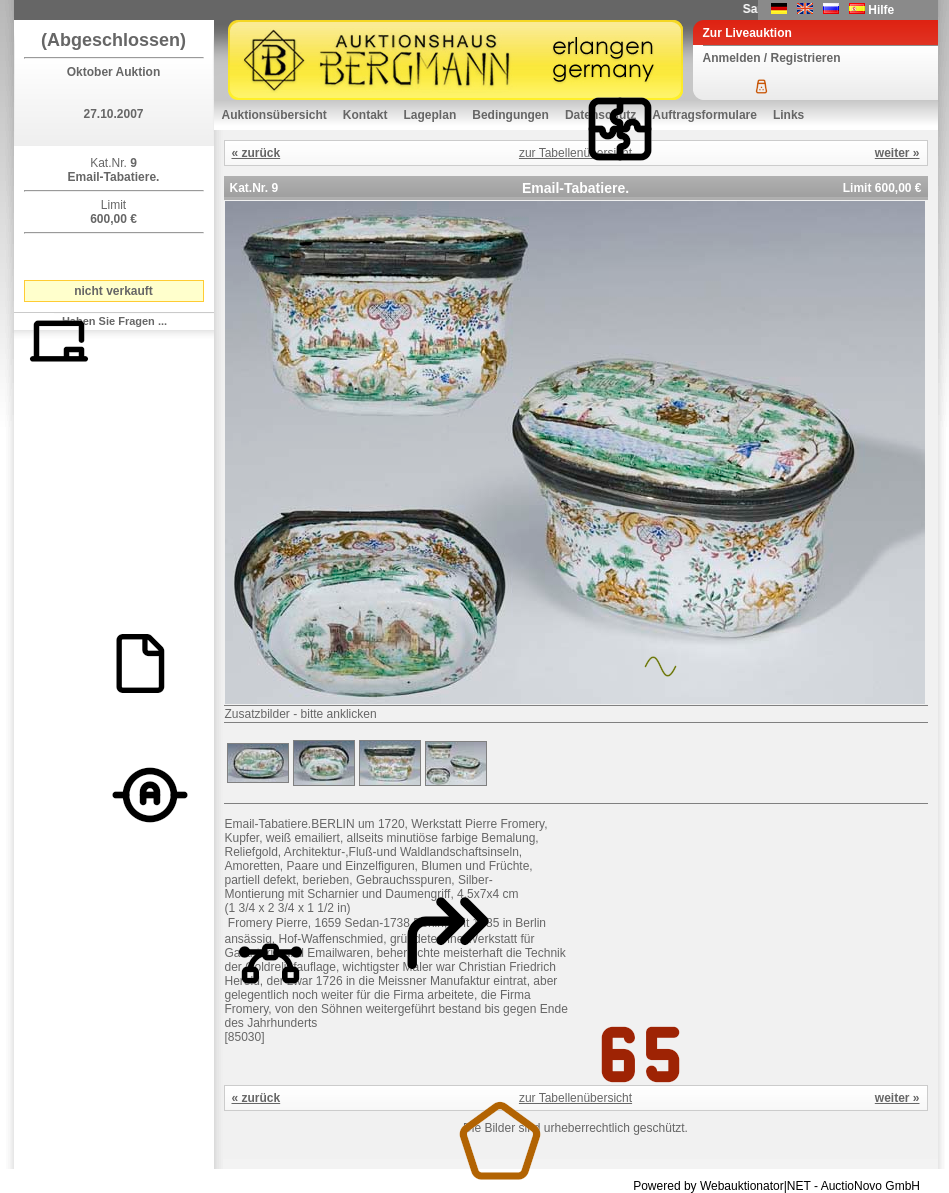 The image size is (949, 1193). Describe the element at coordinates (59, 342) in the screenshot. I see `open whiteboard or presentation mode` at that location.